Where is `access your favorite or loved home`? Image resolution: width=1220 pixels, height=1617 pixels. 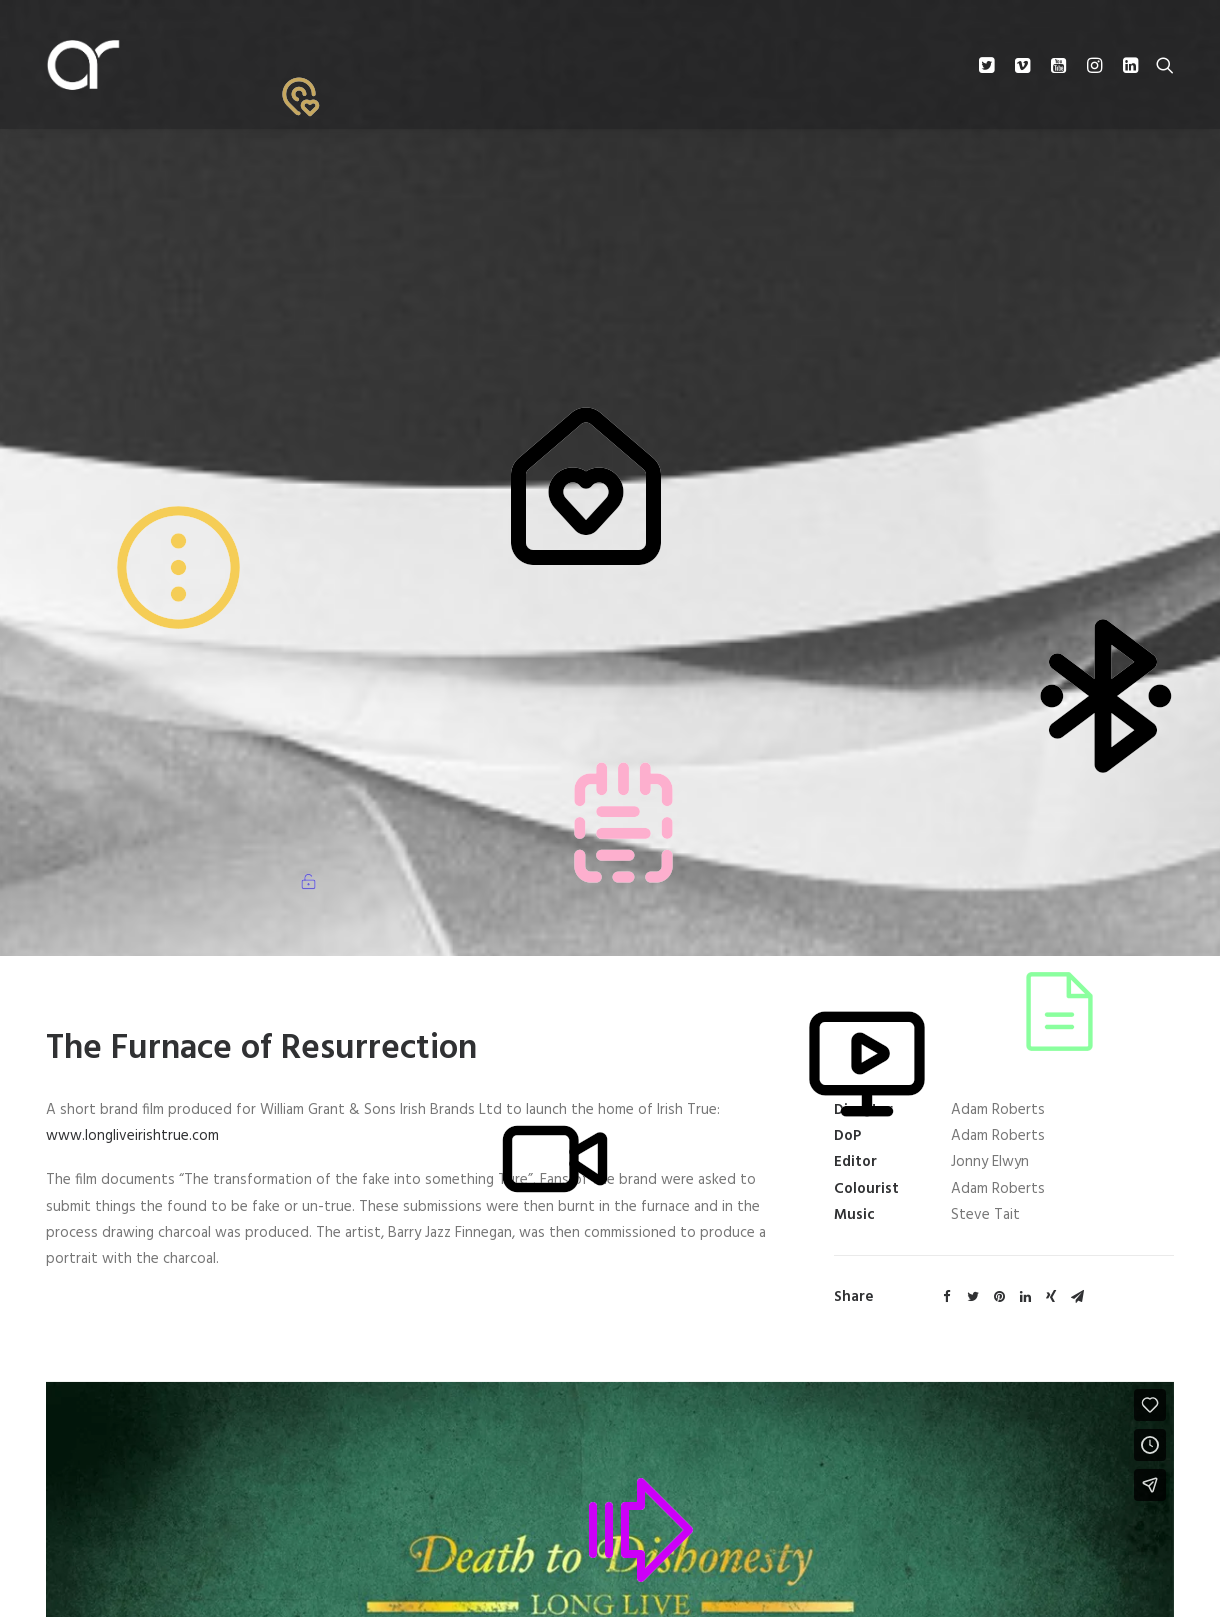 access your favorite or loved home is located at coordinates (586, 490).